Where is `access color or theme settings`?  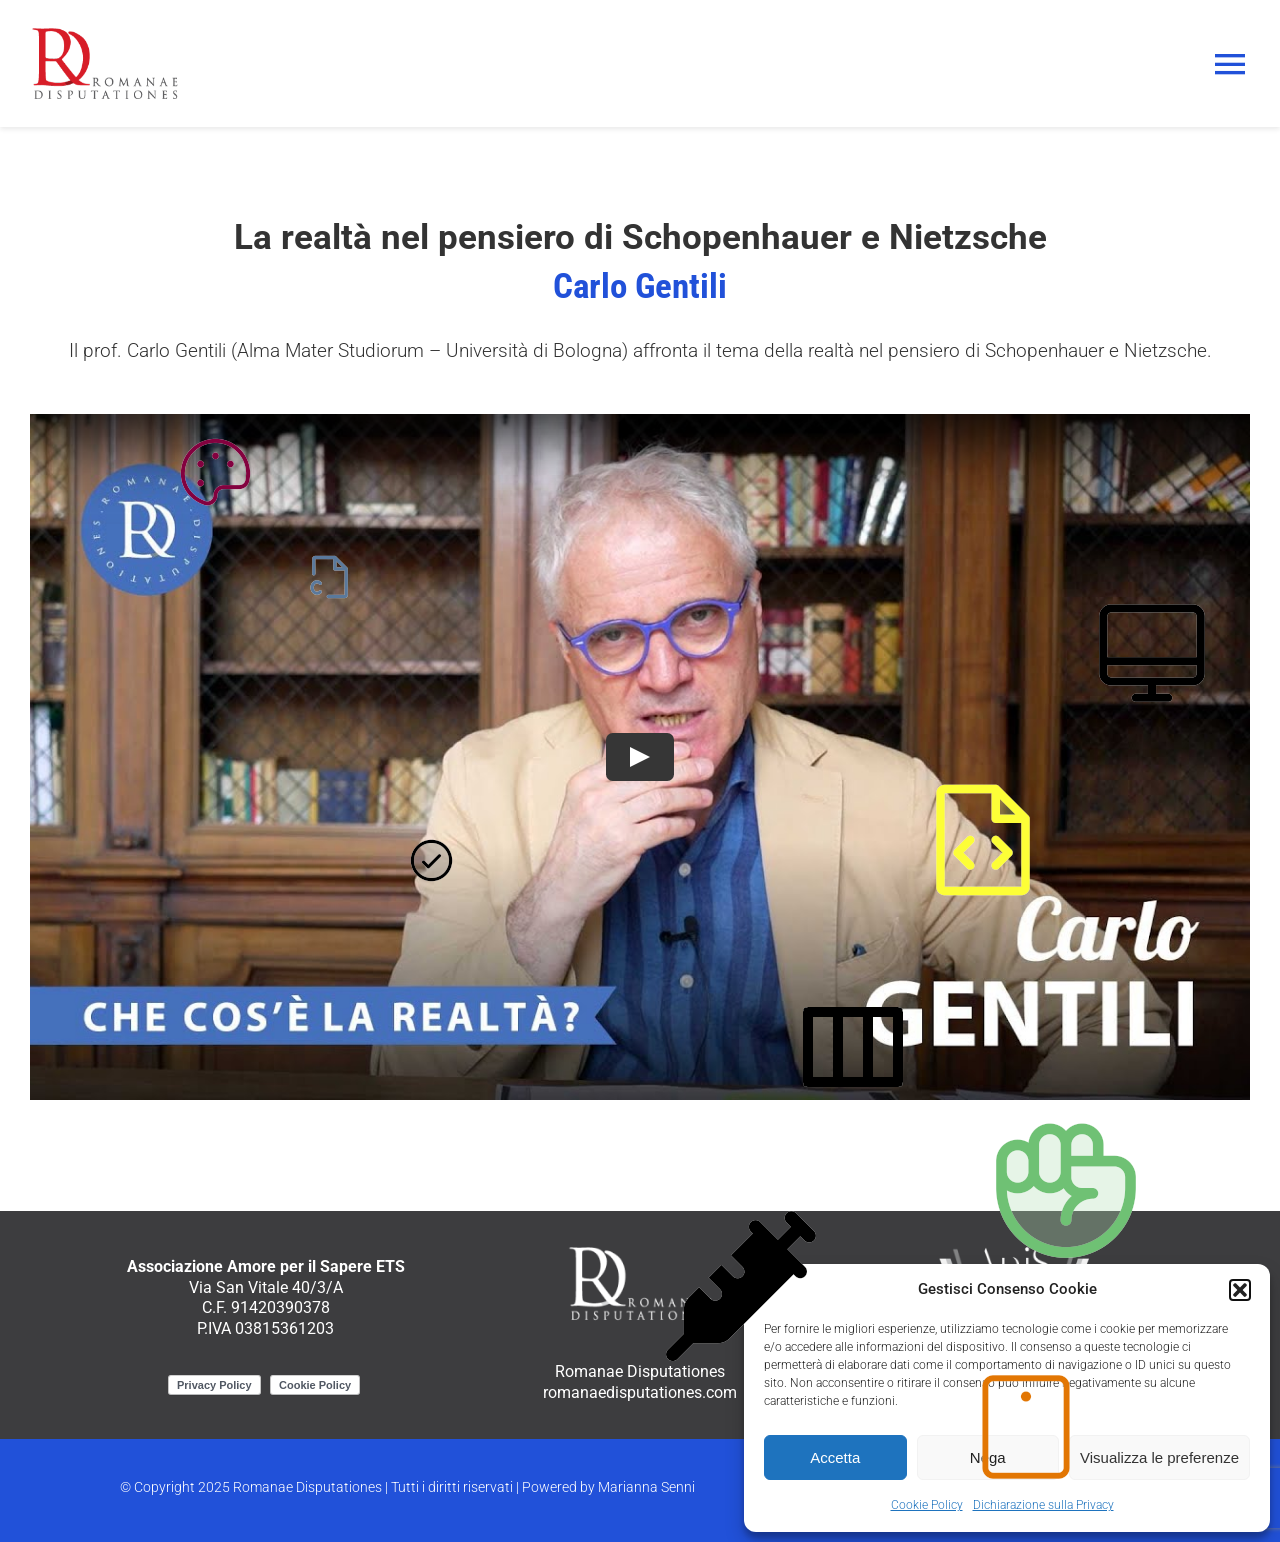 access color or theme settings is located at coordinates (215, 473).